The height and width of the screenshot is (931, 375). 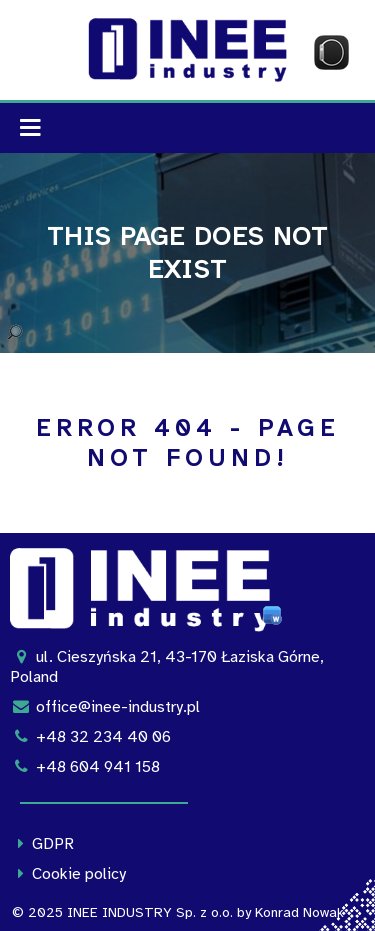 What do you see at coordinates (15, 332) in the screenshot?
I see `open the search app` at bounding box center [15, 332].